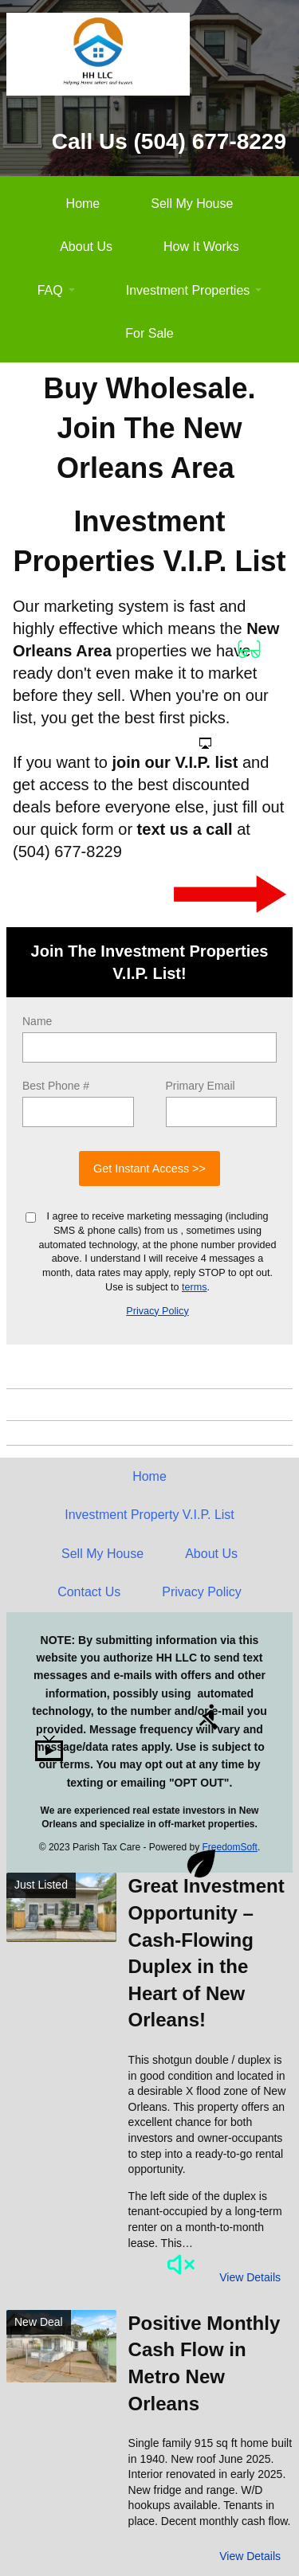  Describe the element at coordinates (249, 649) in the screenshot. I see `toggle sunglasses or eyewear filter` at that location.